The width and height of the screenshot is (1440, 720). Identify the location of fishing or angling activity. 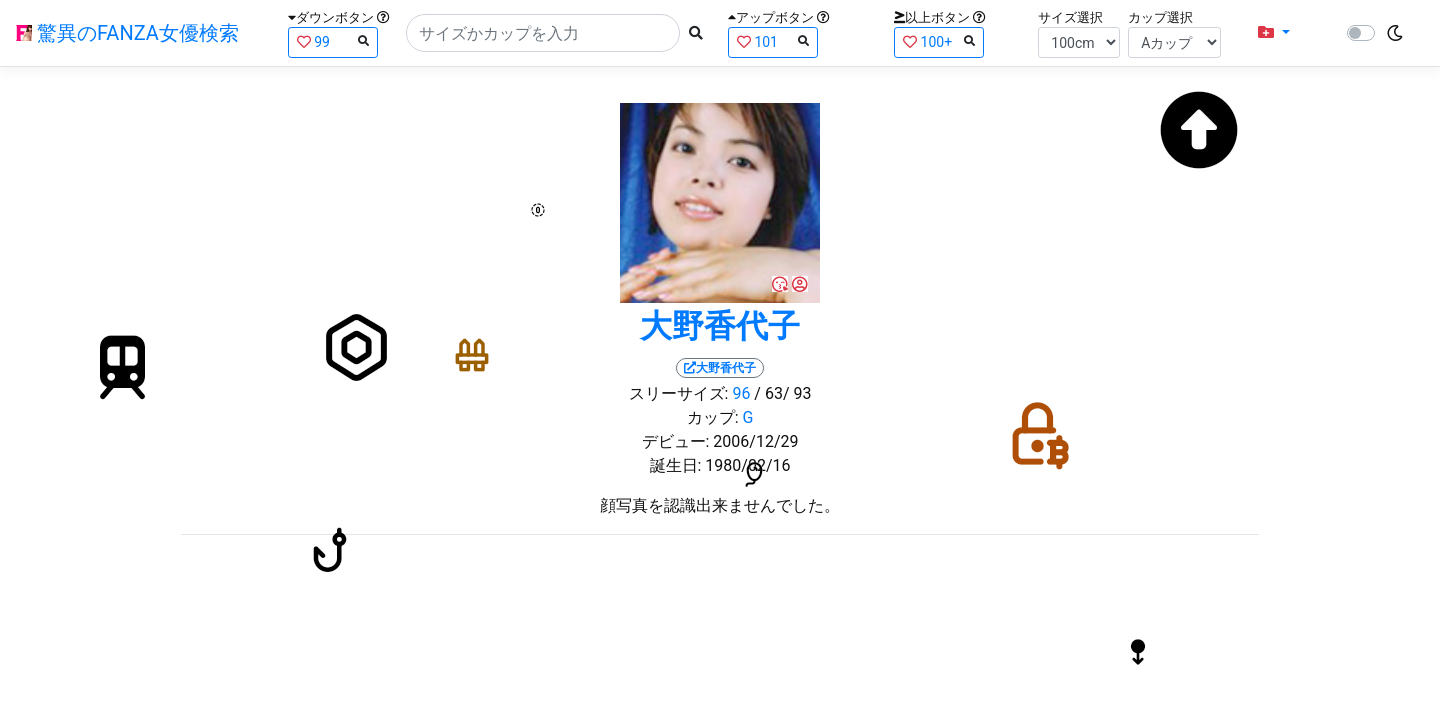
(330, 551).